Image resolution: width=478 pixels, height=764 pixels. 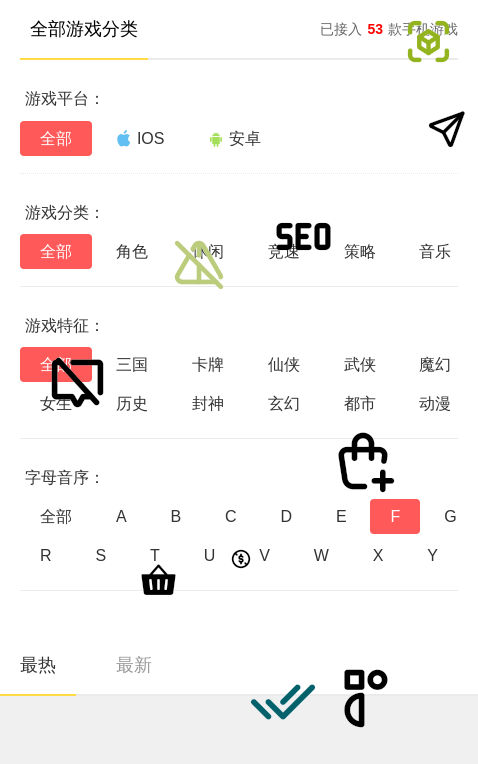 What do you see at coordinates (283, 702) in the screenshot?
I see `indicates all items have been completed or verified` at bounding box center [283, 702].